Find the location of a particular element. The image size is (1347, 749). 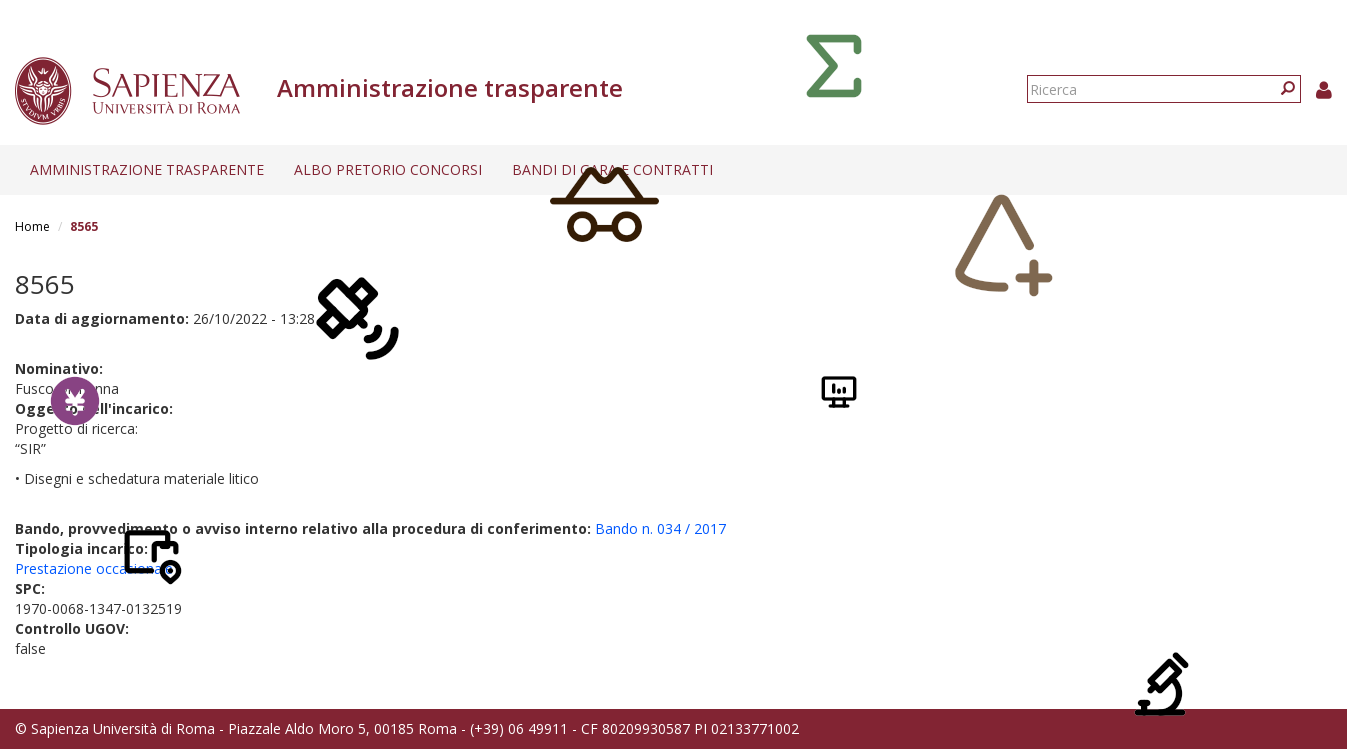

view desktop analytics dashboard is located at coordinates (839, 392).